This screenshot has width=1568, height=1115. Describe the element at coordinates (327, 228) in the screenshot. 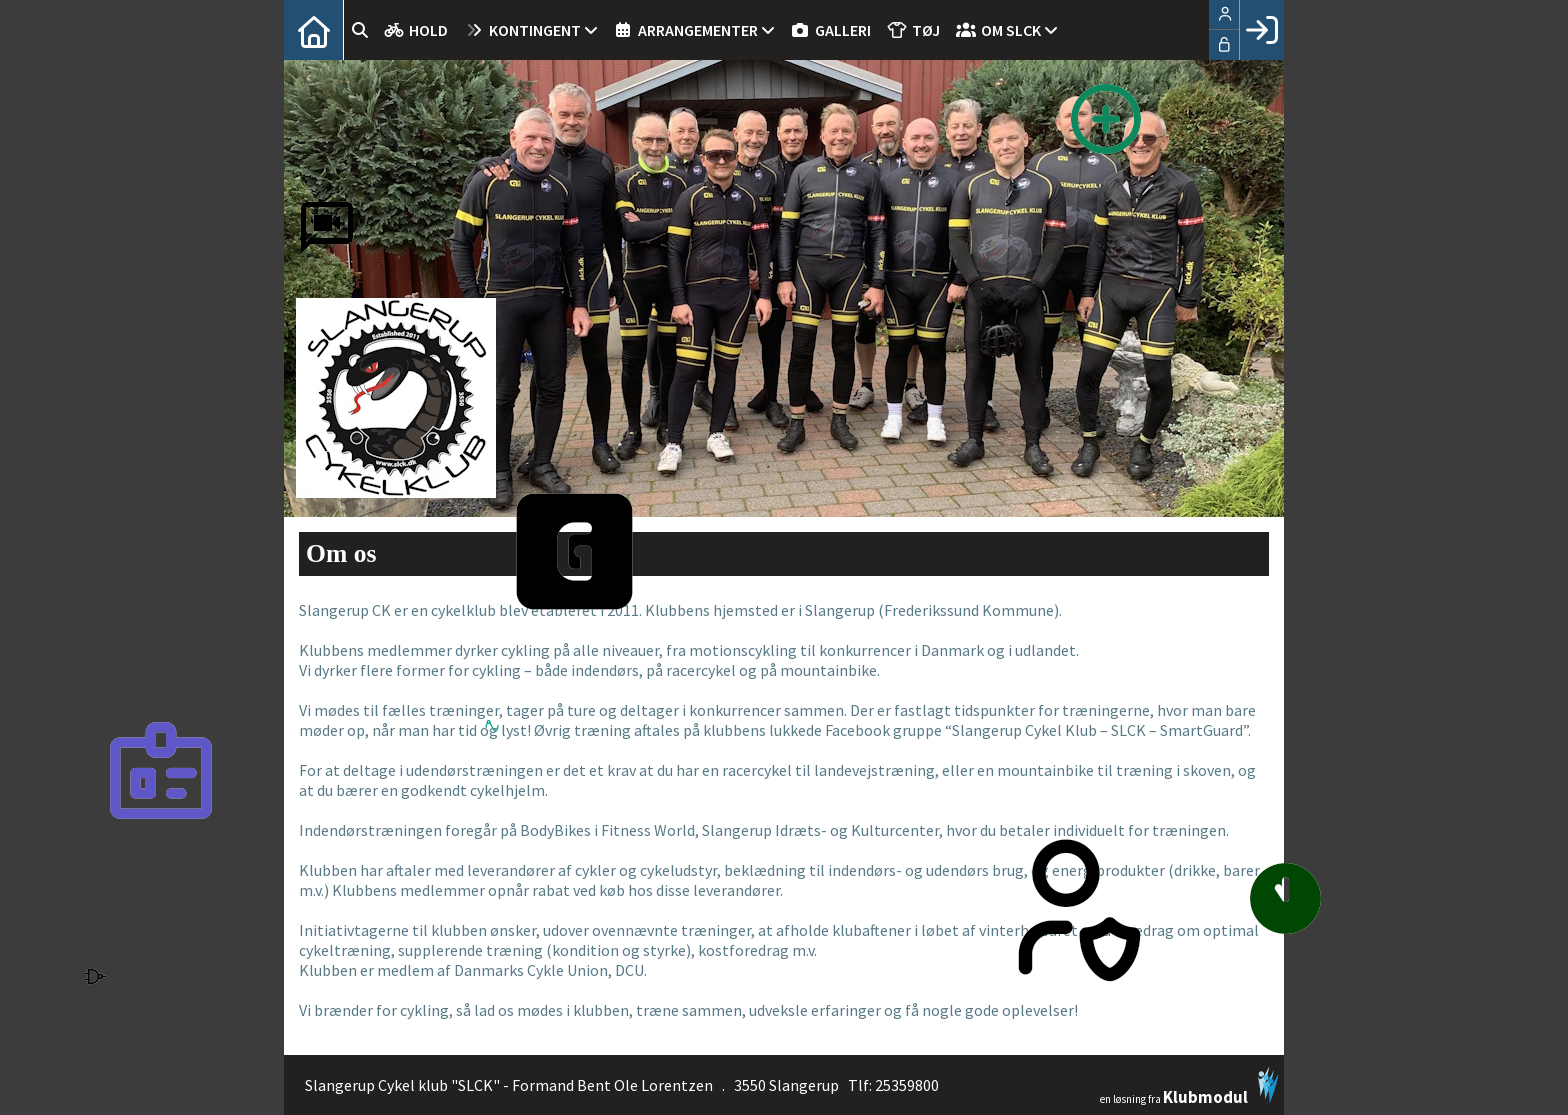

I see `start a video chat conversation` at that location.